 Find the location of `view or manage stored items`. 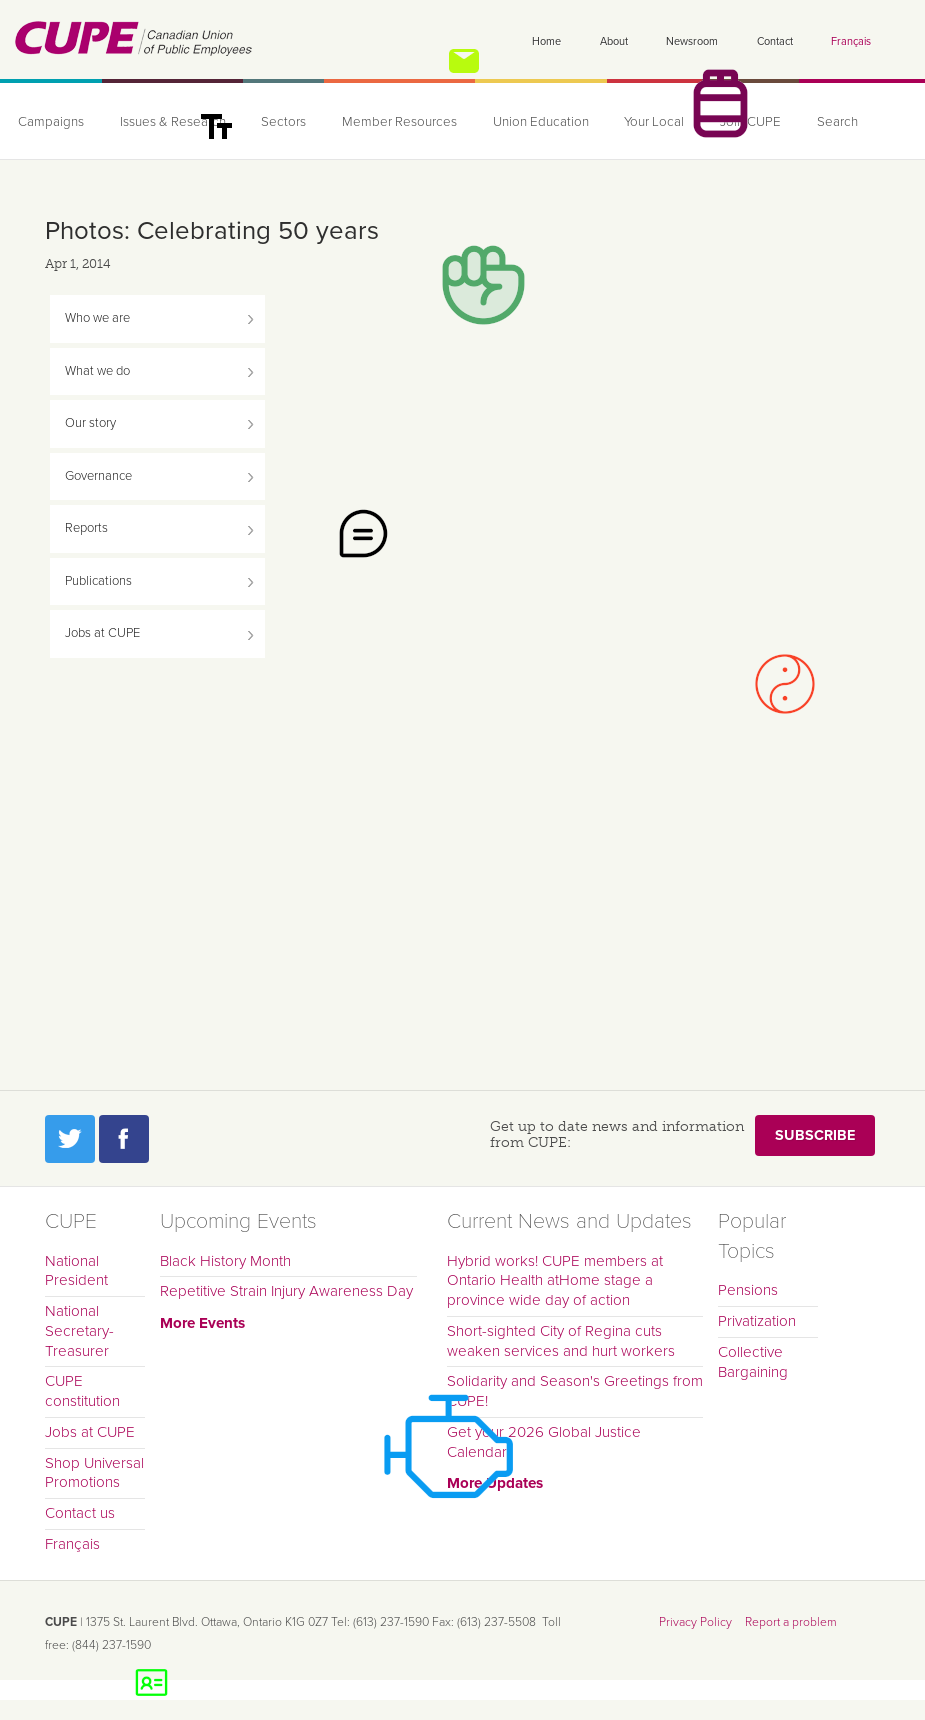

view or manage stored items is located at coordinates (720, 103).